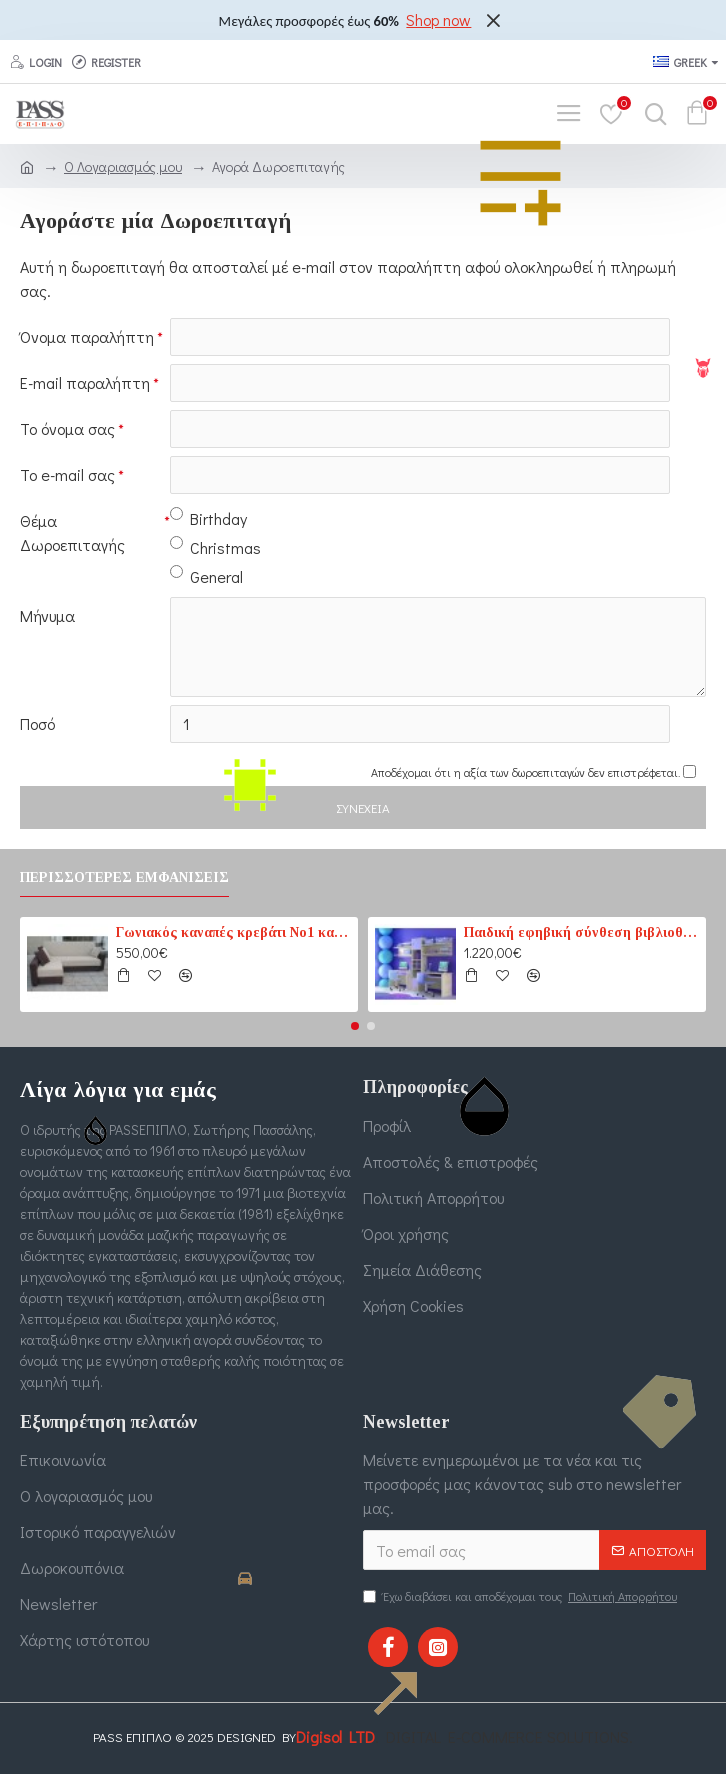  Describe the element at coordinates (396, 1692) in the screenshot. I see `open link in new tab or external window` at that location.